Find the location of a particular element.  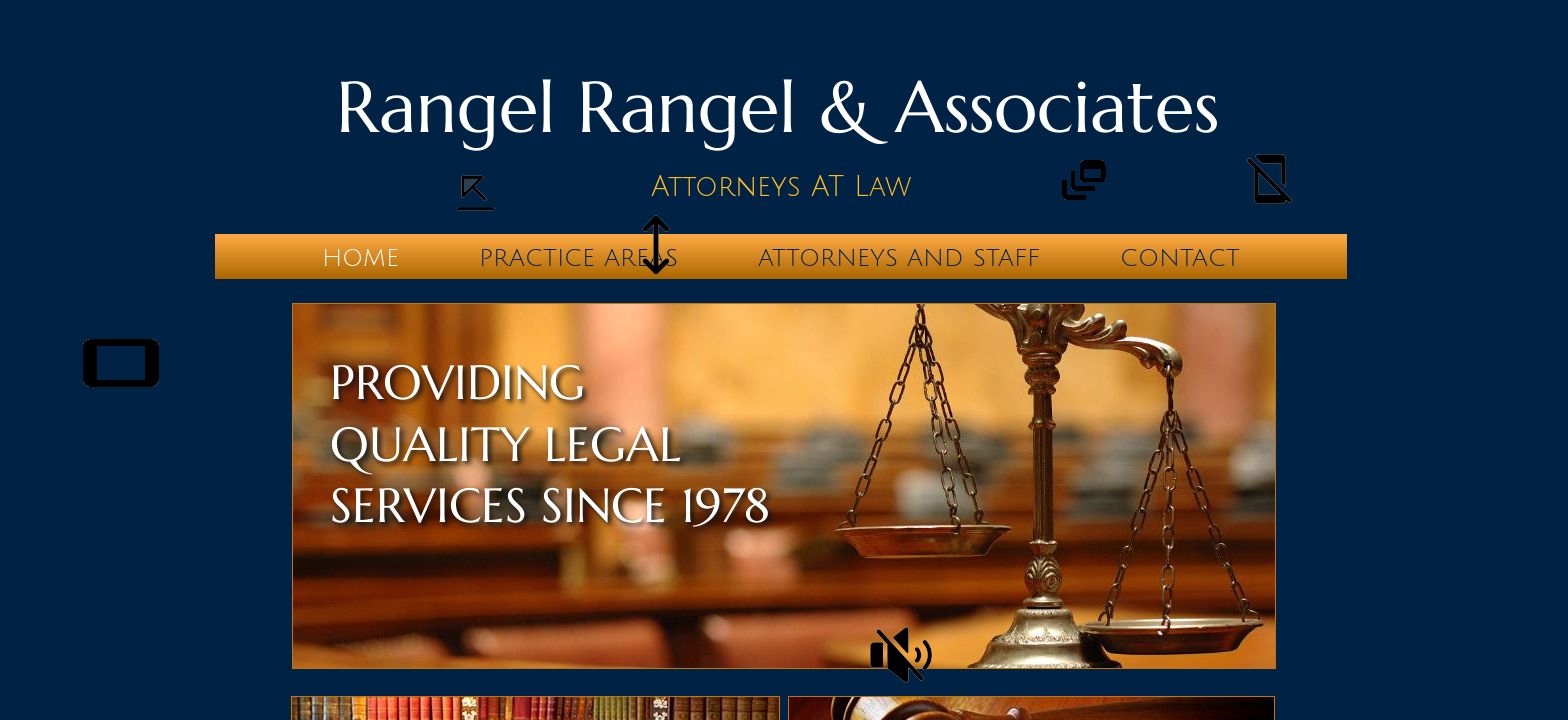

navigate to the top-left or beginning of content is located at coordinates (474, 193).